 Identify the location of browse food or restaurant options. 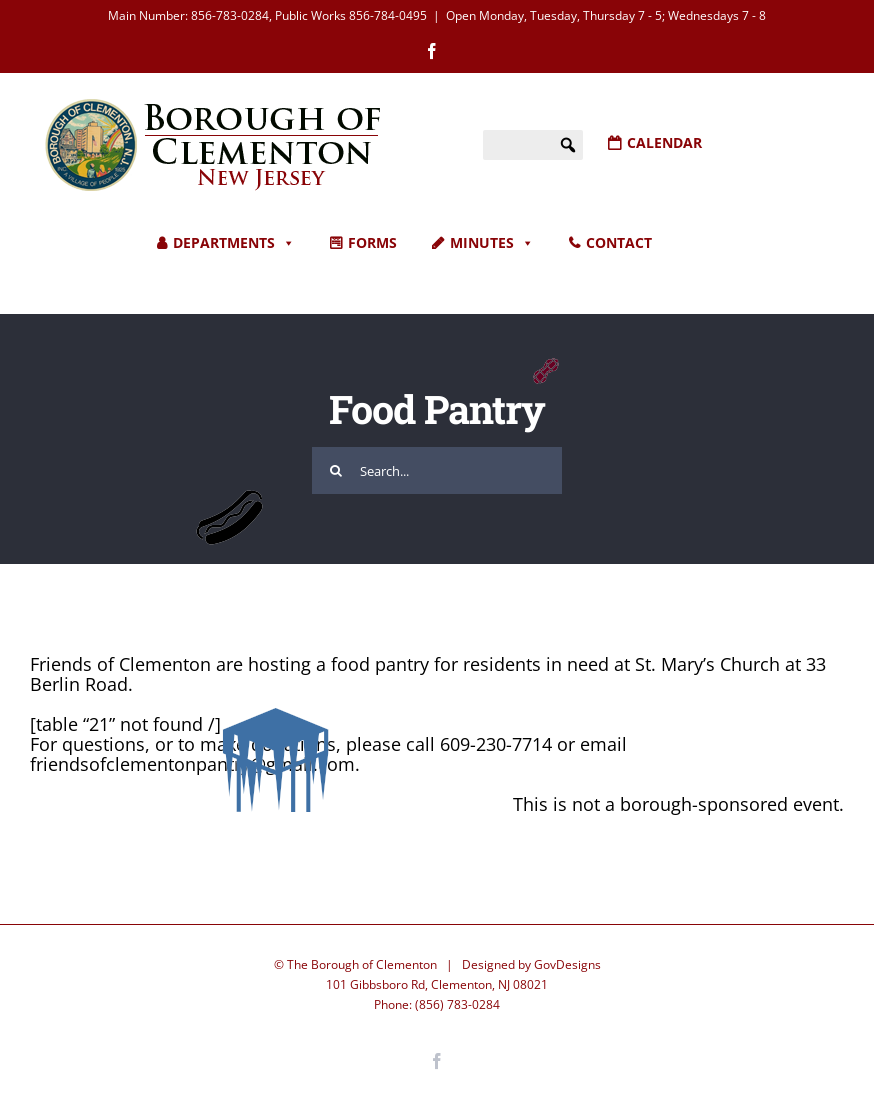
(229, 517).